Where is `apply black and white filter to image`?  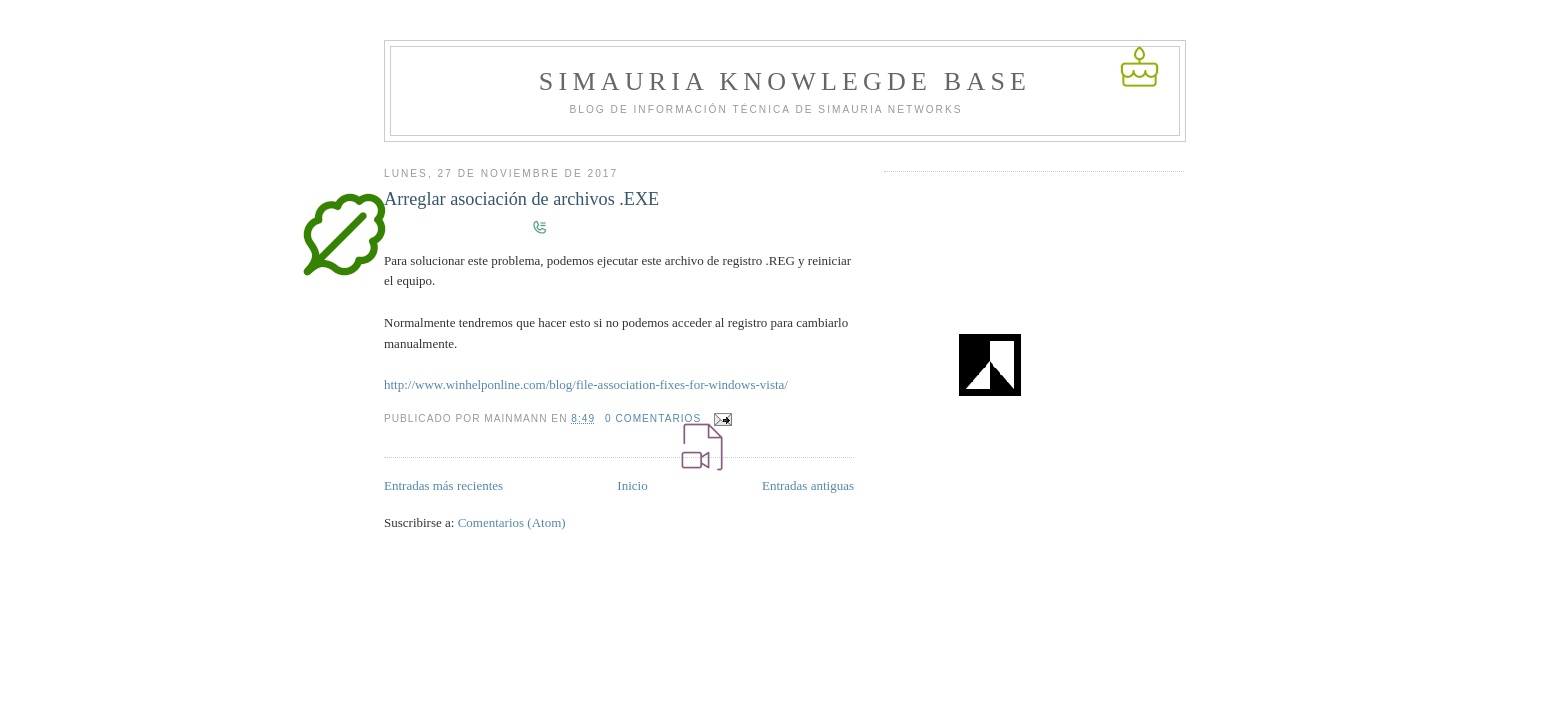
apply black and white filter to image is located at coordinates (990, 365).